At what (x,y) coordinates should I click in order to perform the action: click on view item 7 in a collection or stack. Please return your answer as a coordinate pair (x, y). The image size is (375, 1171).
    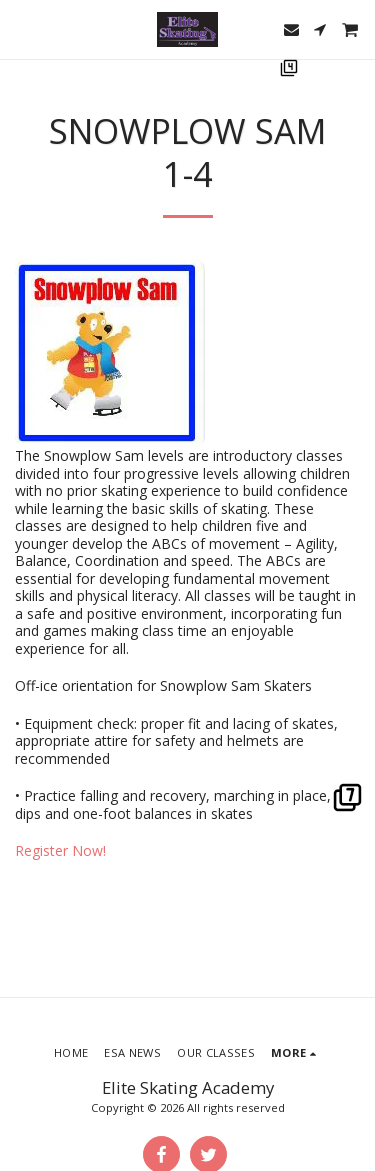
    Looking at the image, I should click on (347, 797).